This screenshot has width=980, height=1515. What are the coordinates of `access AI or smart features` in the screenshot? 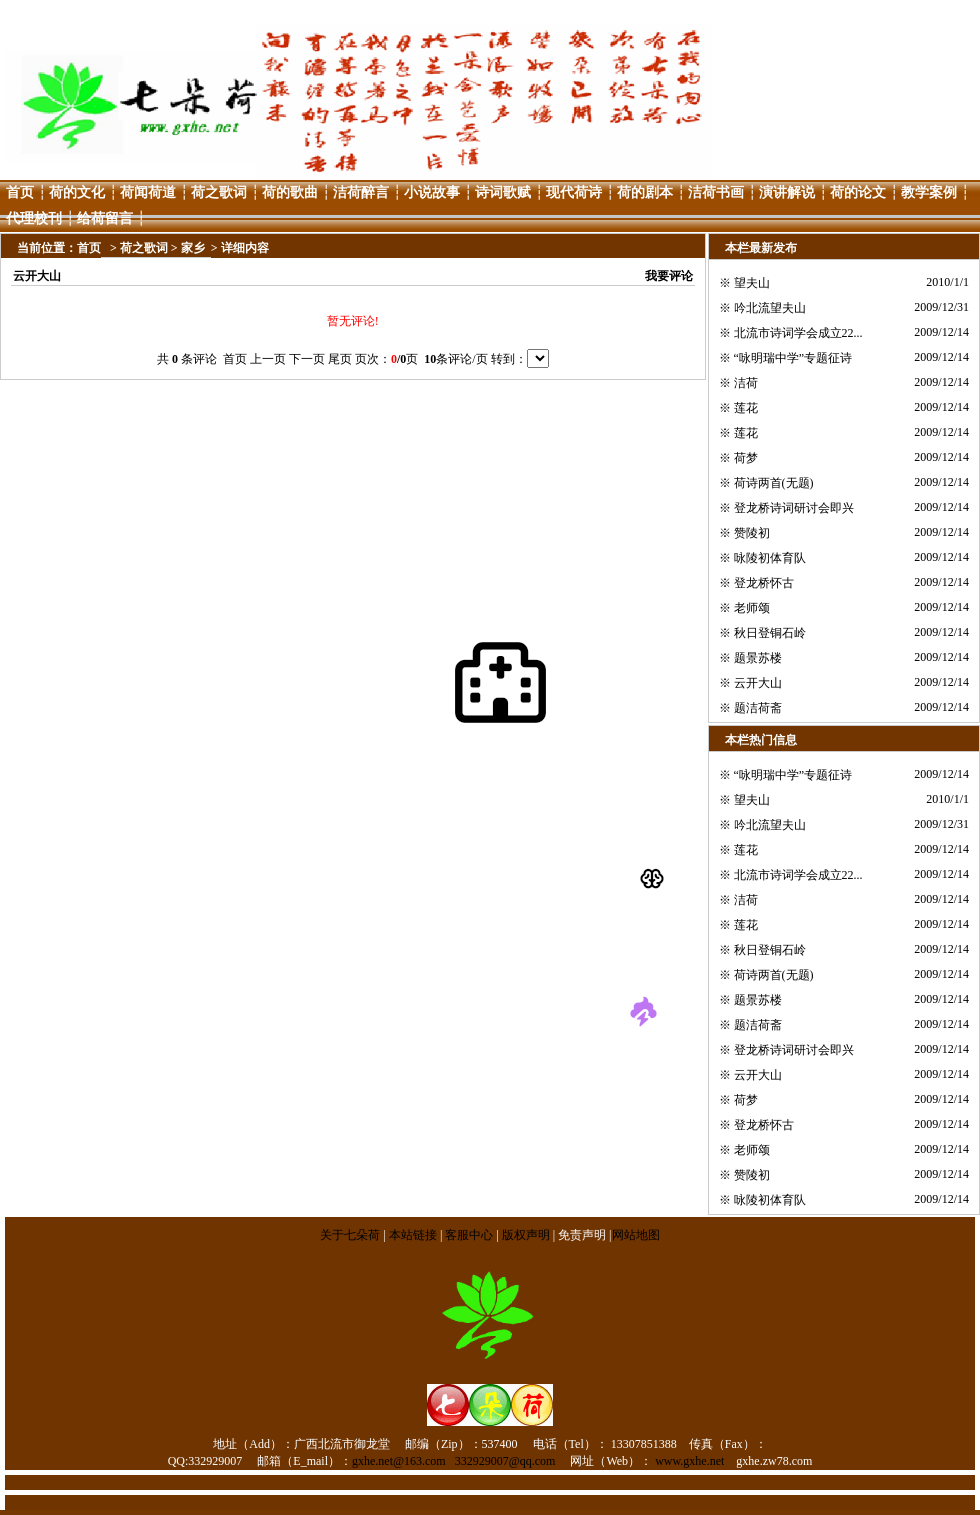 It's located at (652, 879).